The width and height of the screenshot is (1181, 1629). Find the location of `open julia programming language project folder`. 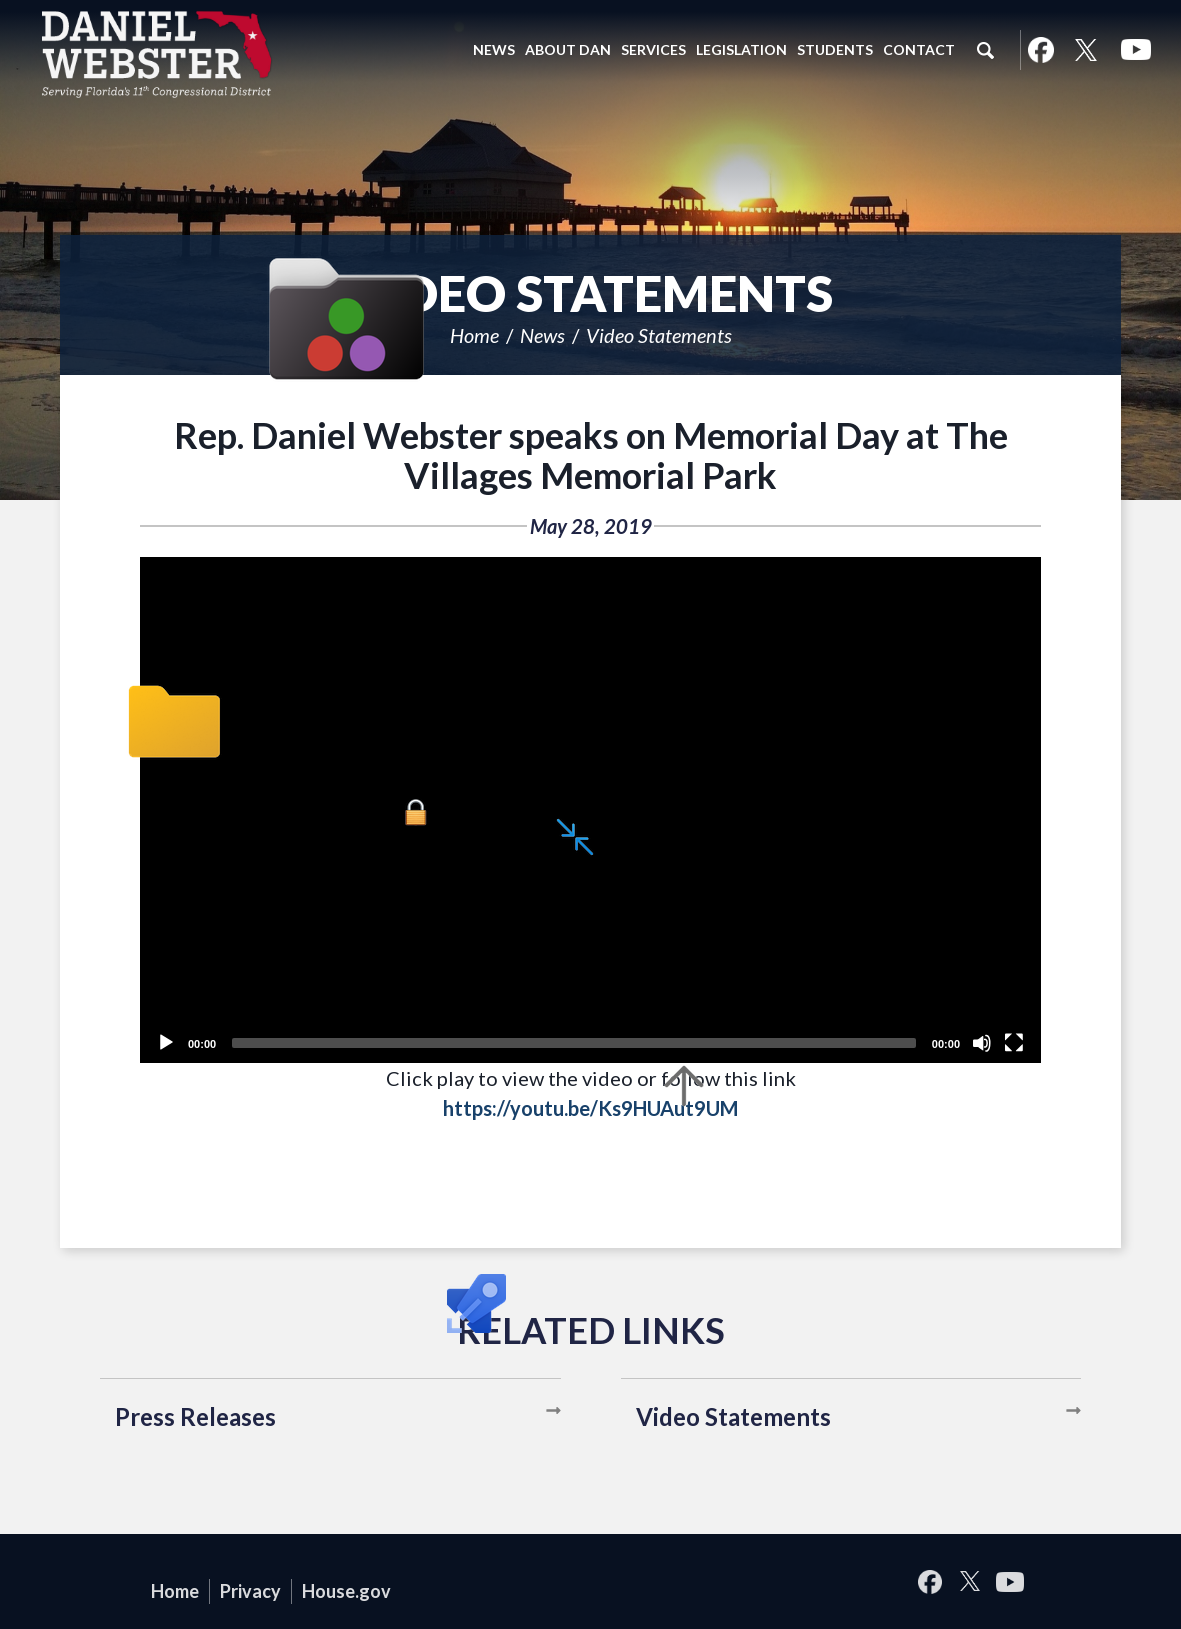

open julia programming language project folder is located at coordinates (346, 323).